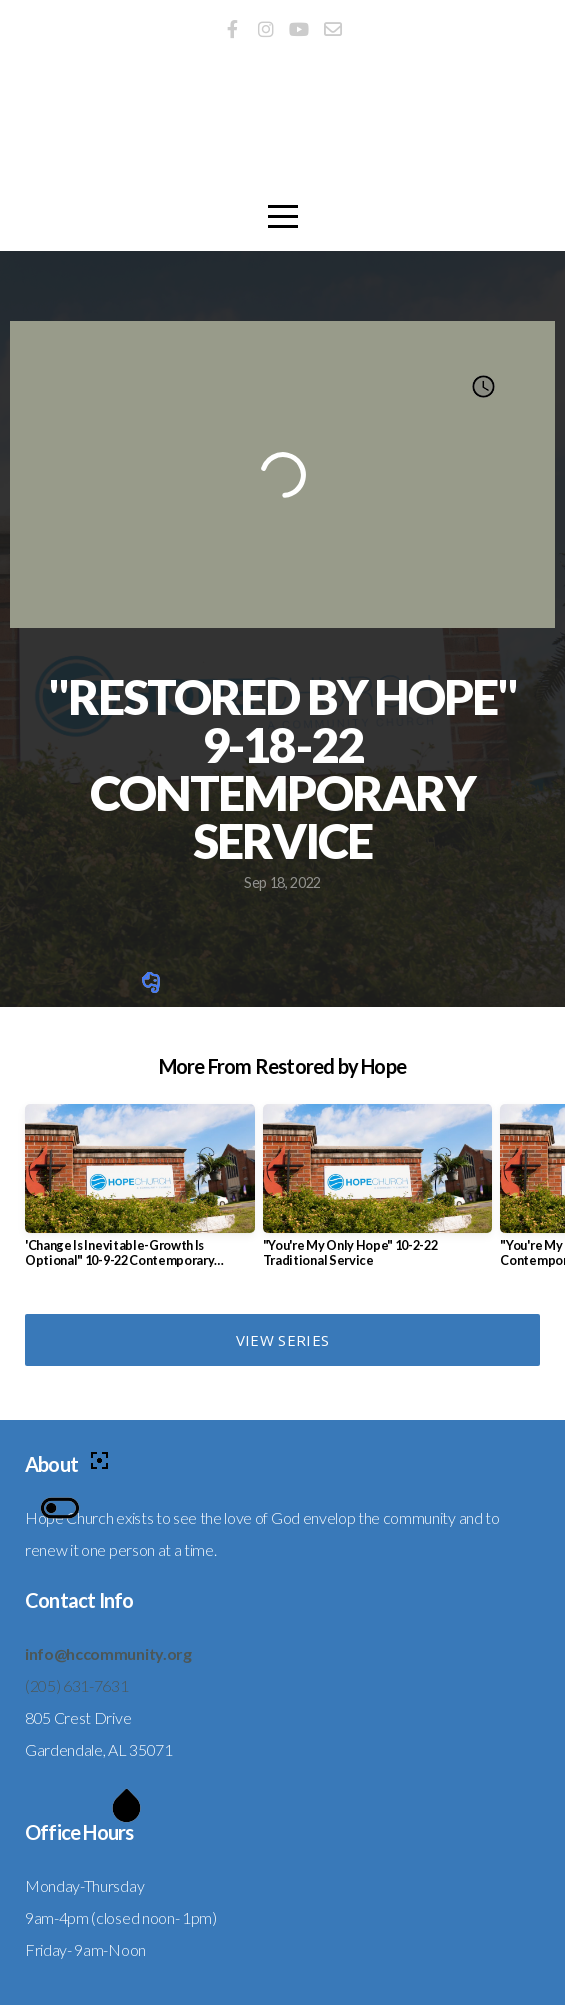 This screenshot has height=2005, width=565. What do you see at coordinates (126, 1805) in the screenshot?
I see `adjust water or hydration settings` at bounding box center [126, 1805].